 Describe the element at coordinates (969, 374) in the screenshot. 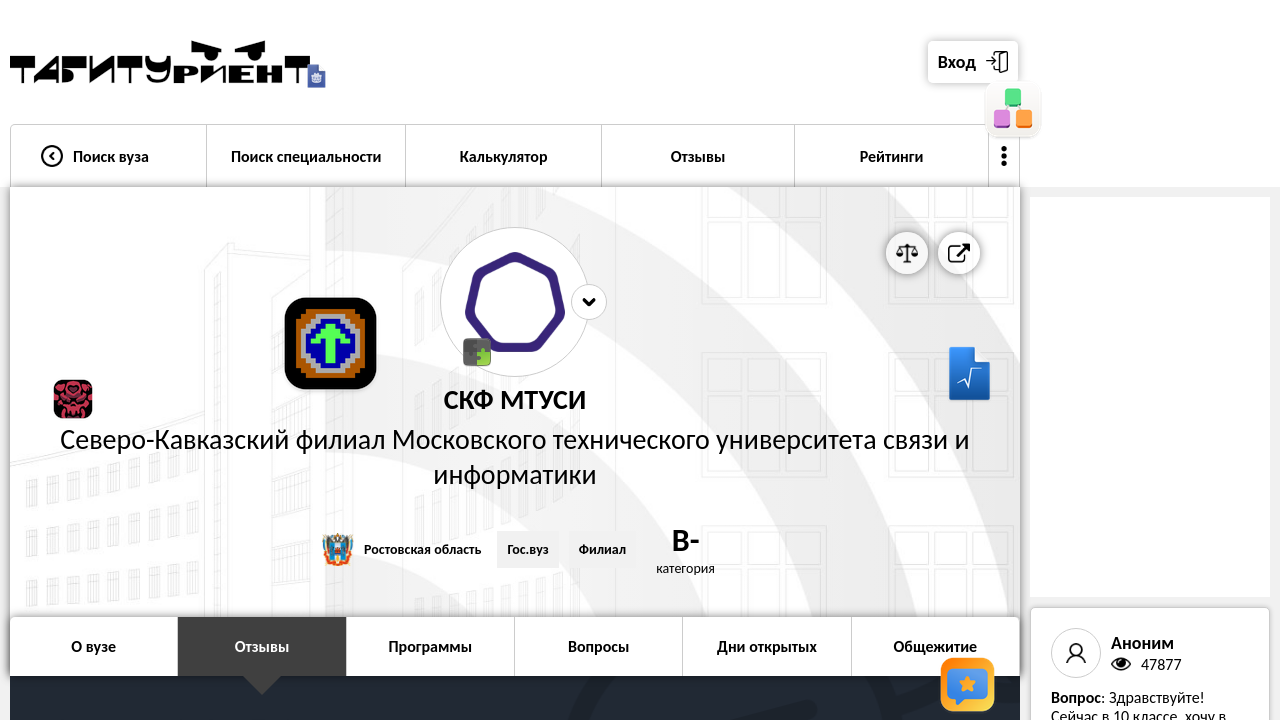

I see `a root data file or scientific dataset document` at that location.